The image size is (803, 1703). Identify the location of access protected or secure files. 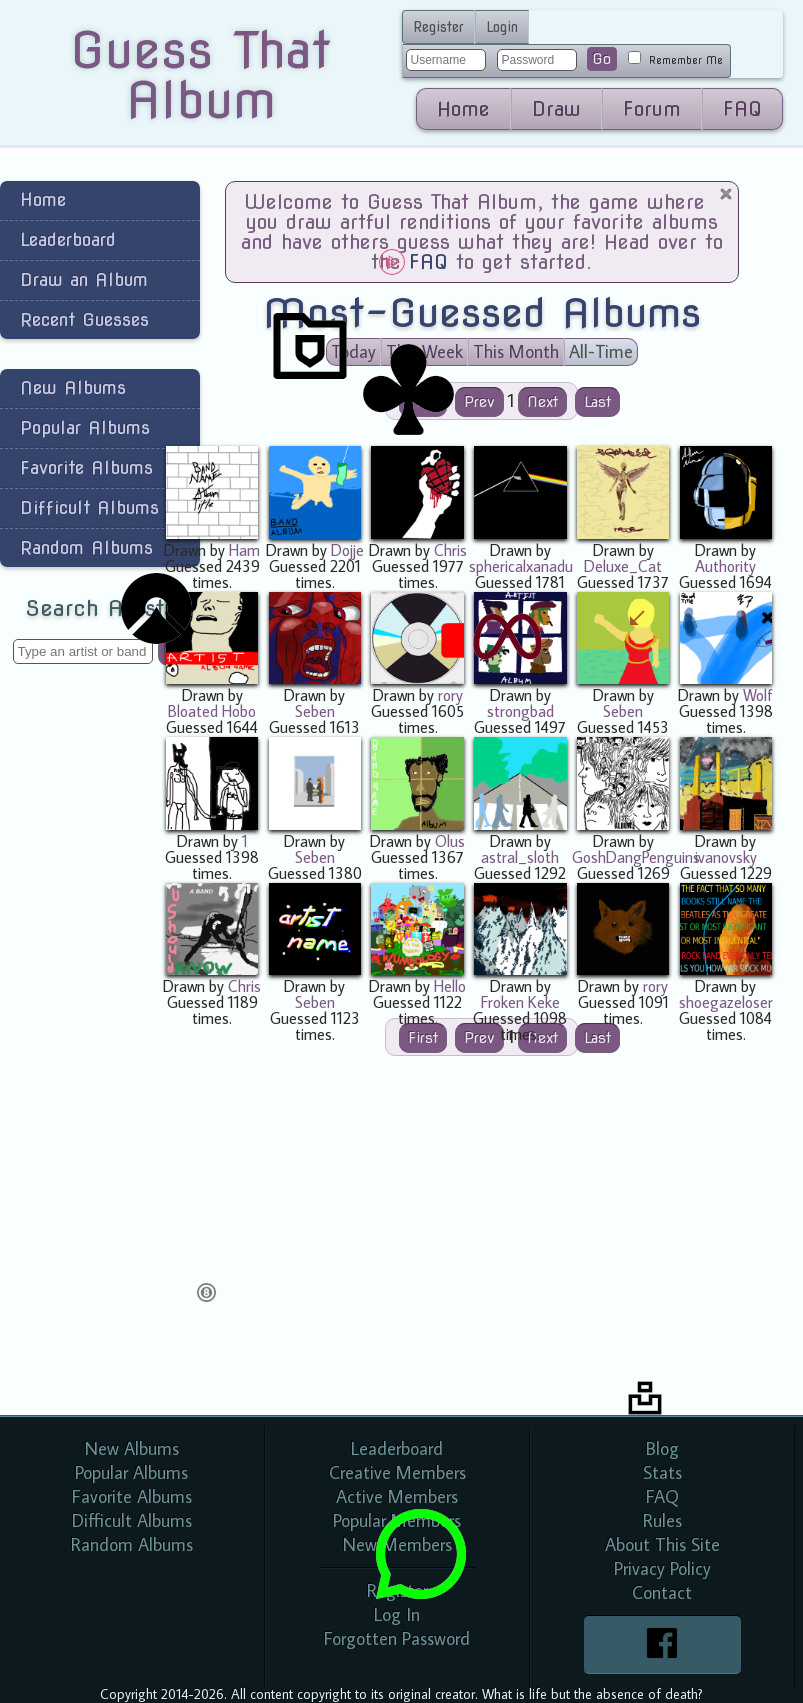
(310, 346).